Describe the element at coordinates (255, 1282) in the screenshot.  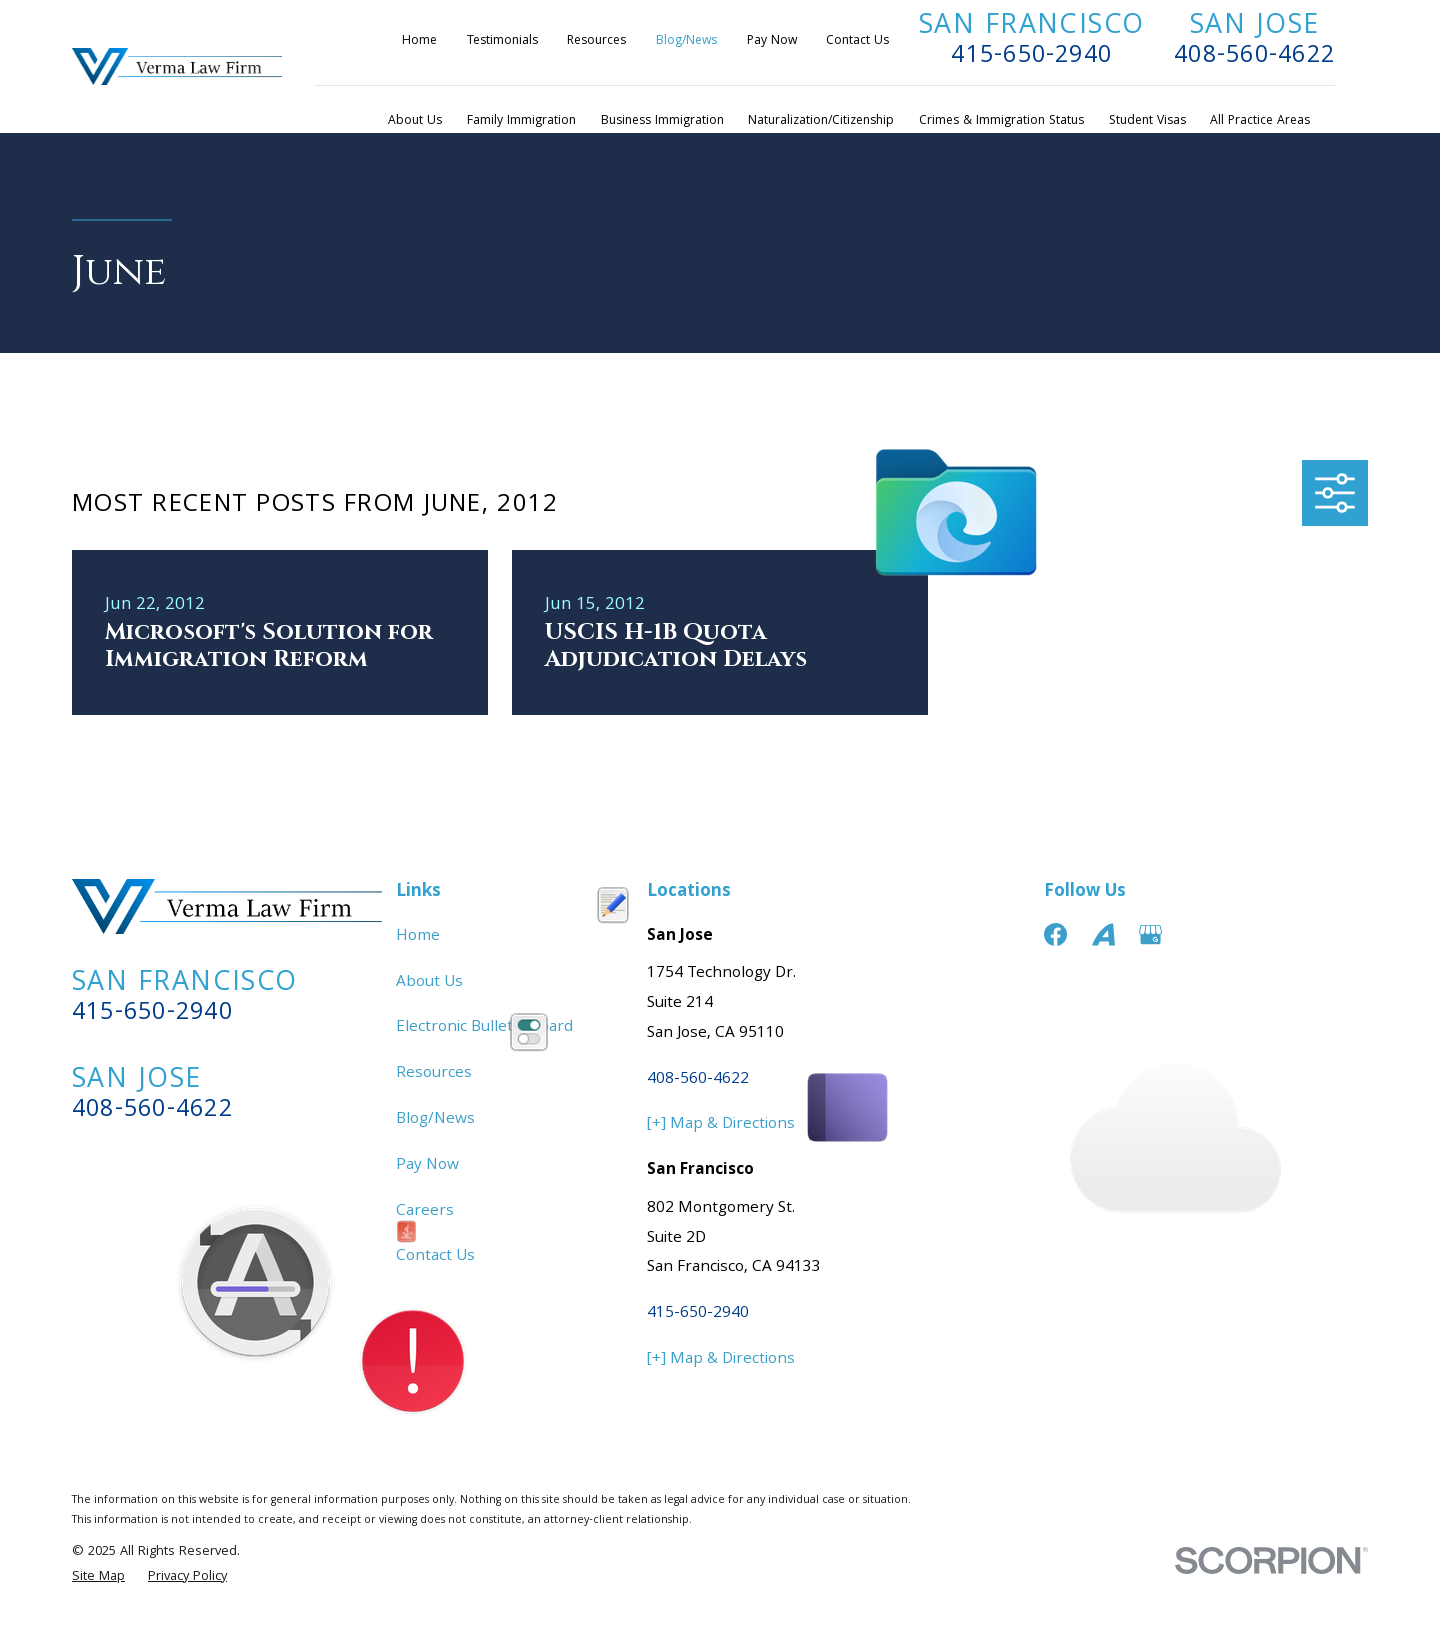
I see `open the software update manager` at that location.